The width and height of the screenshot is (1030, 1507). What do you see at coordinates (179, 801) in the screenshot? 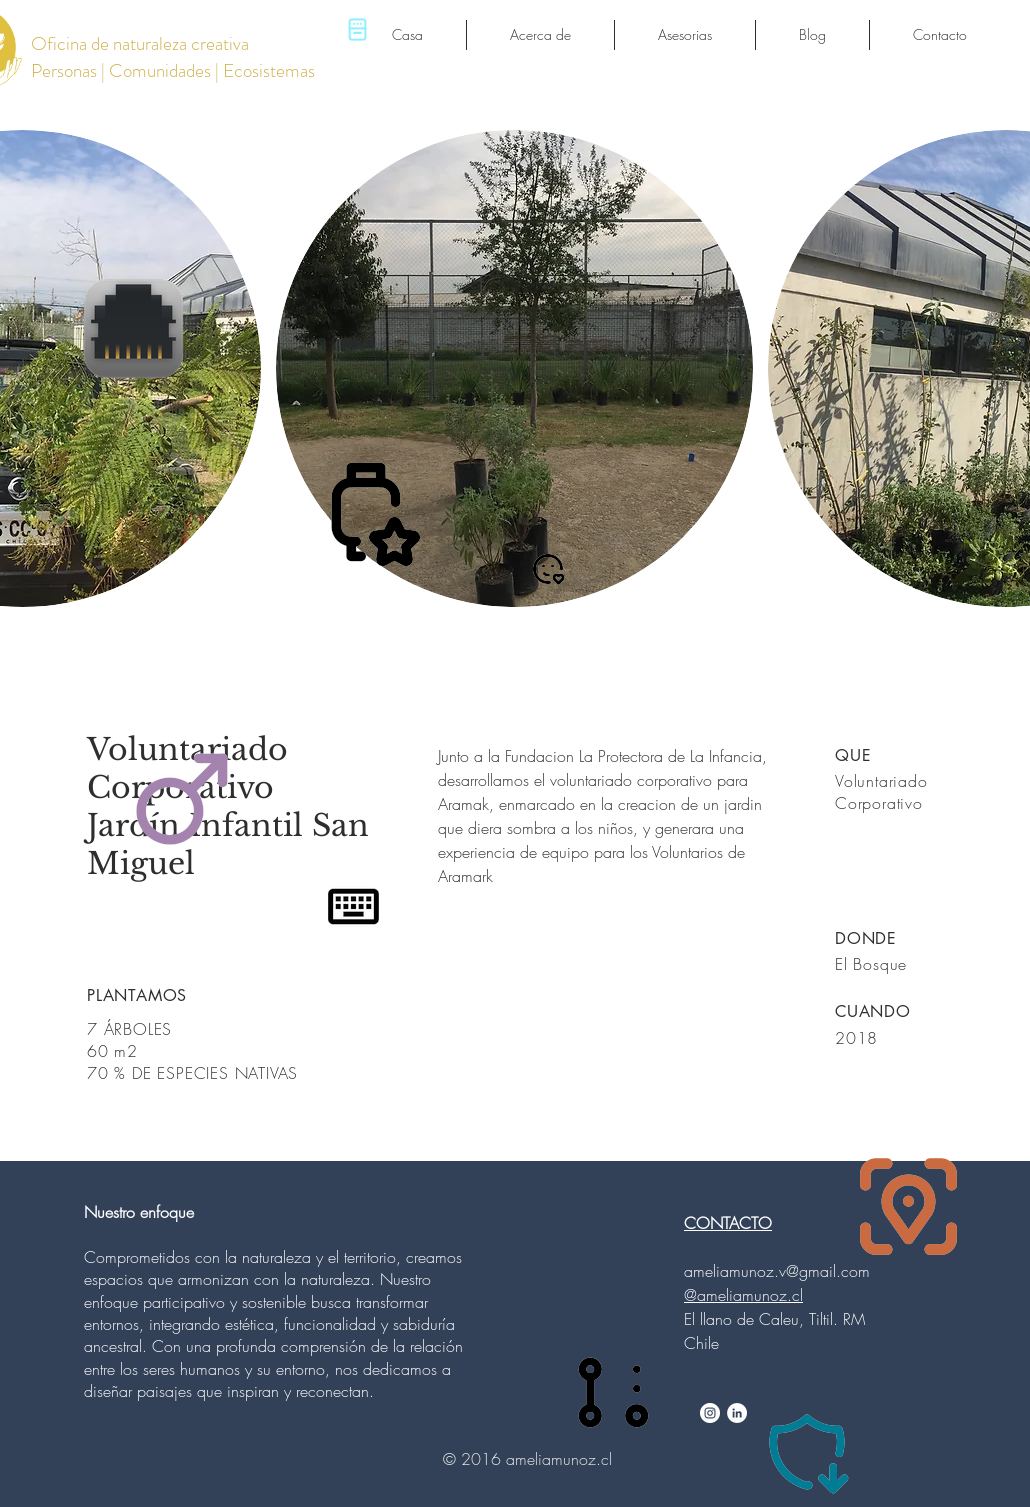
I see `indicates male gender selection` at bounding box center [179, 801].